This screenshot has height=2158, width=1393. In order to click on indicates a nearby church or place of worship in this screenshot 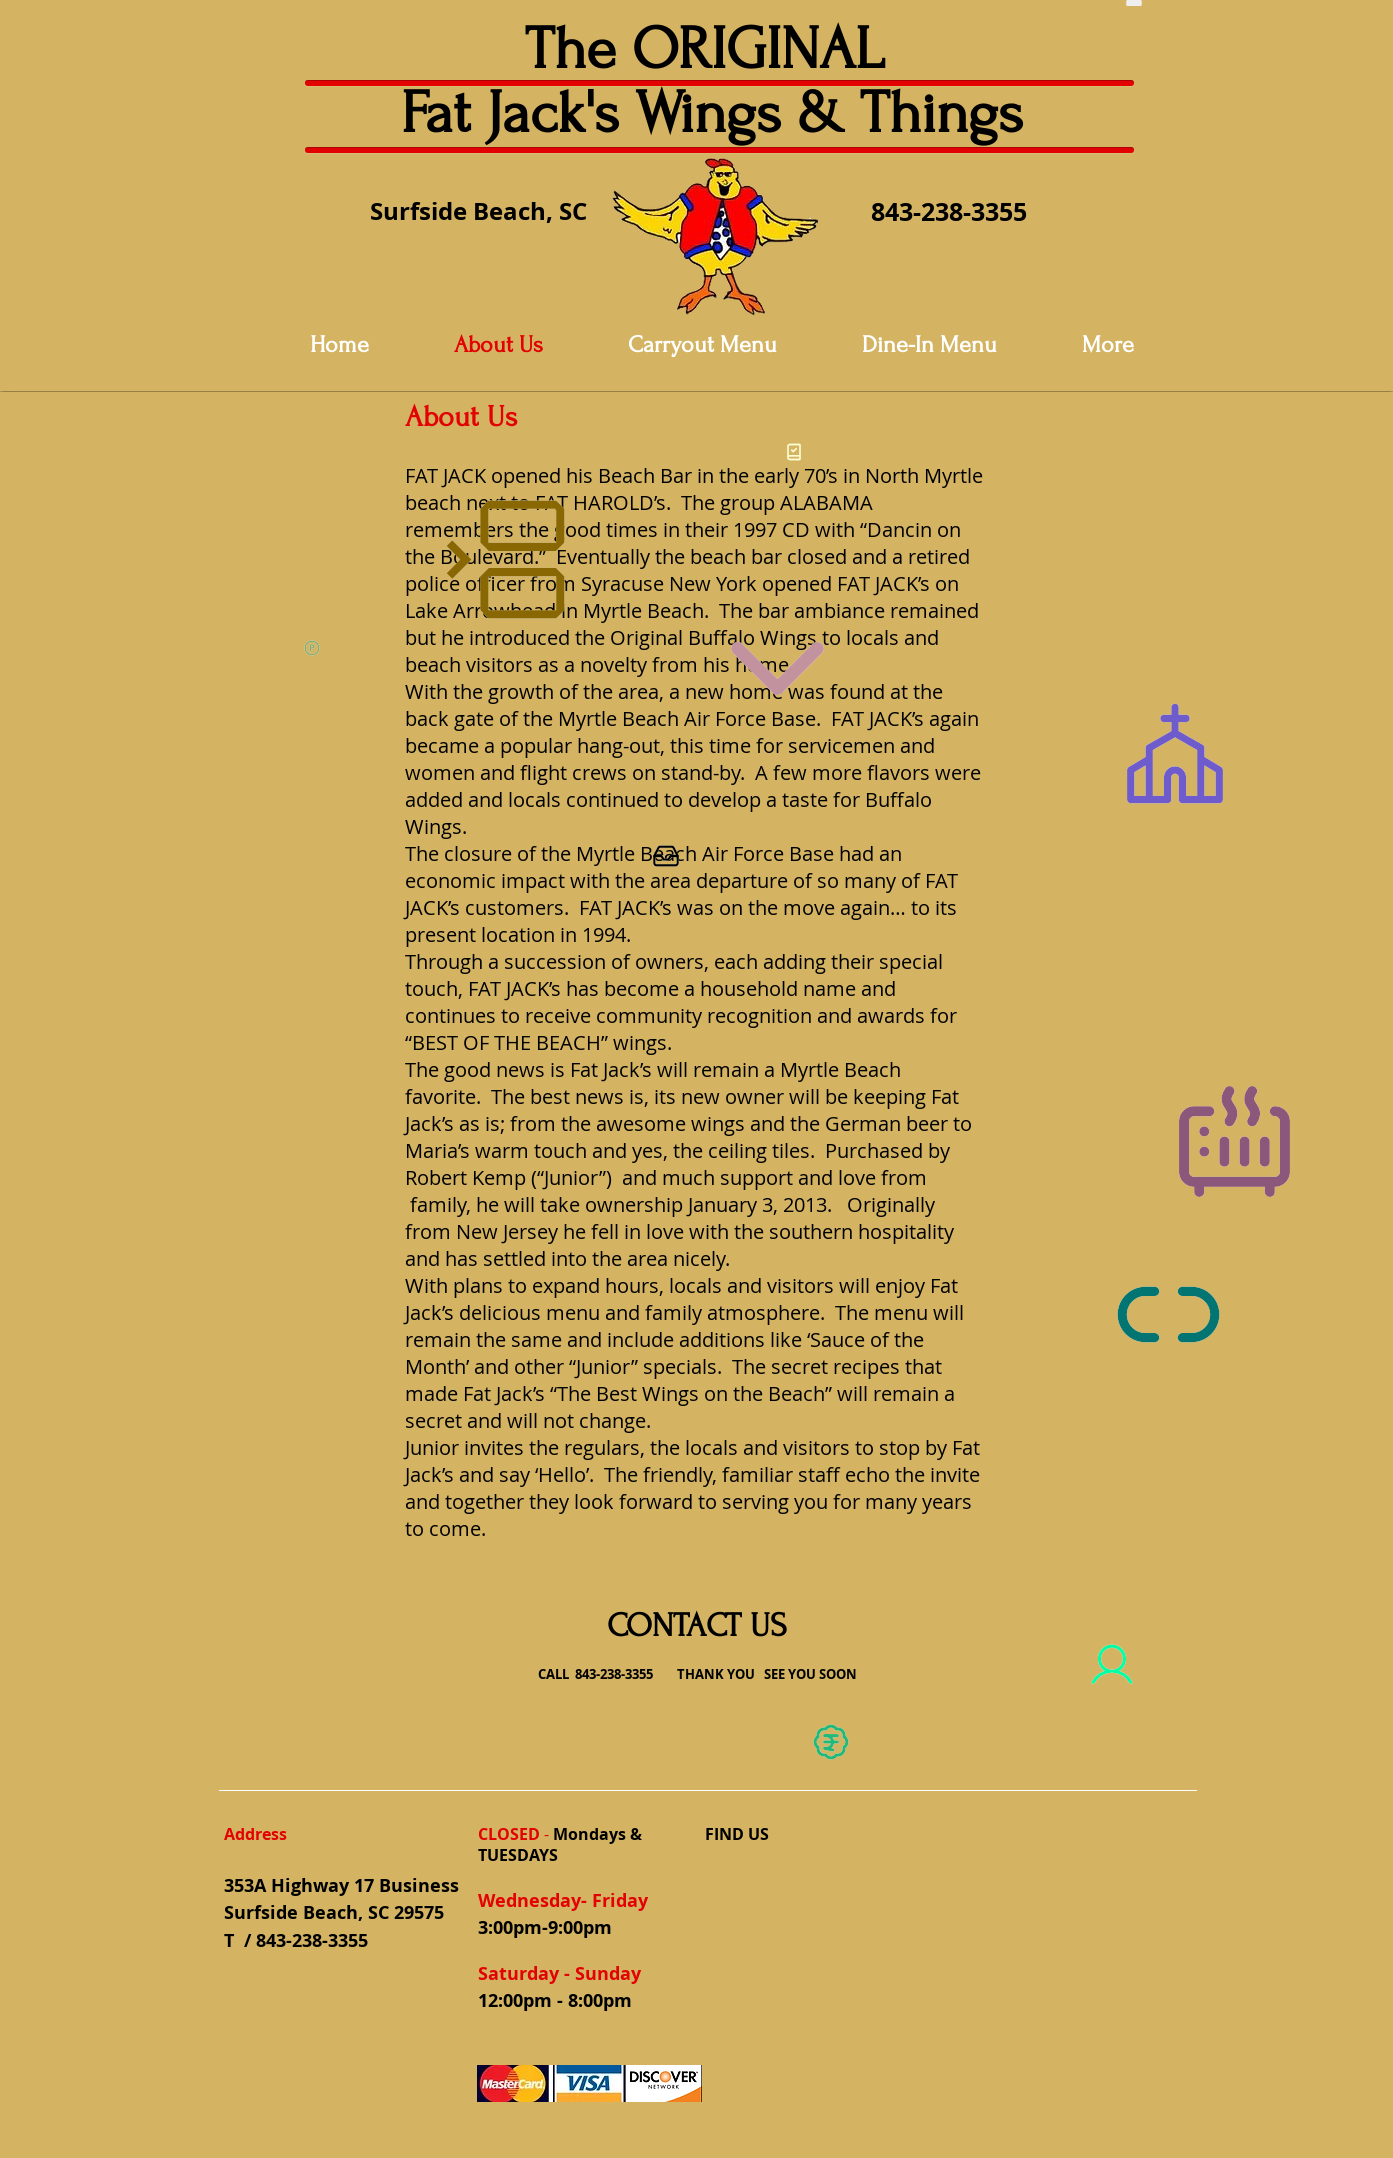, I will do `click(1175, 759)`.